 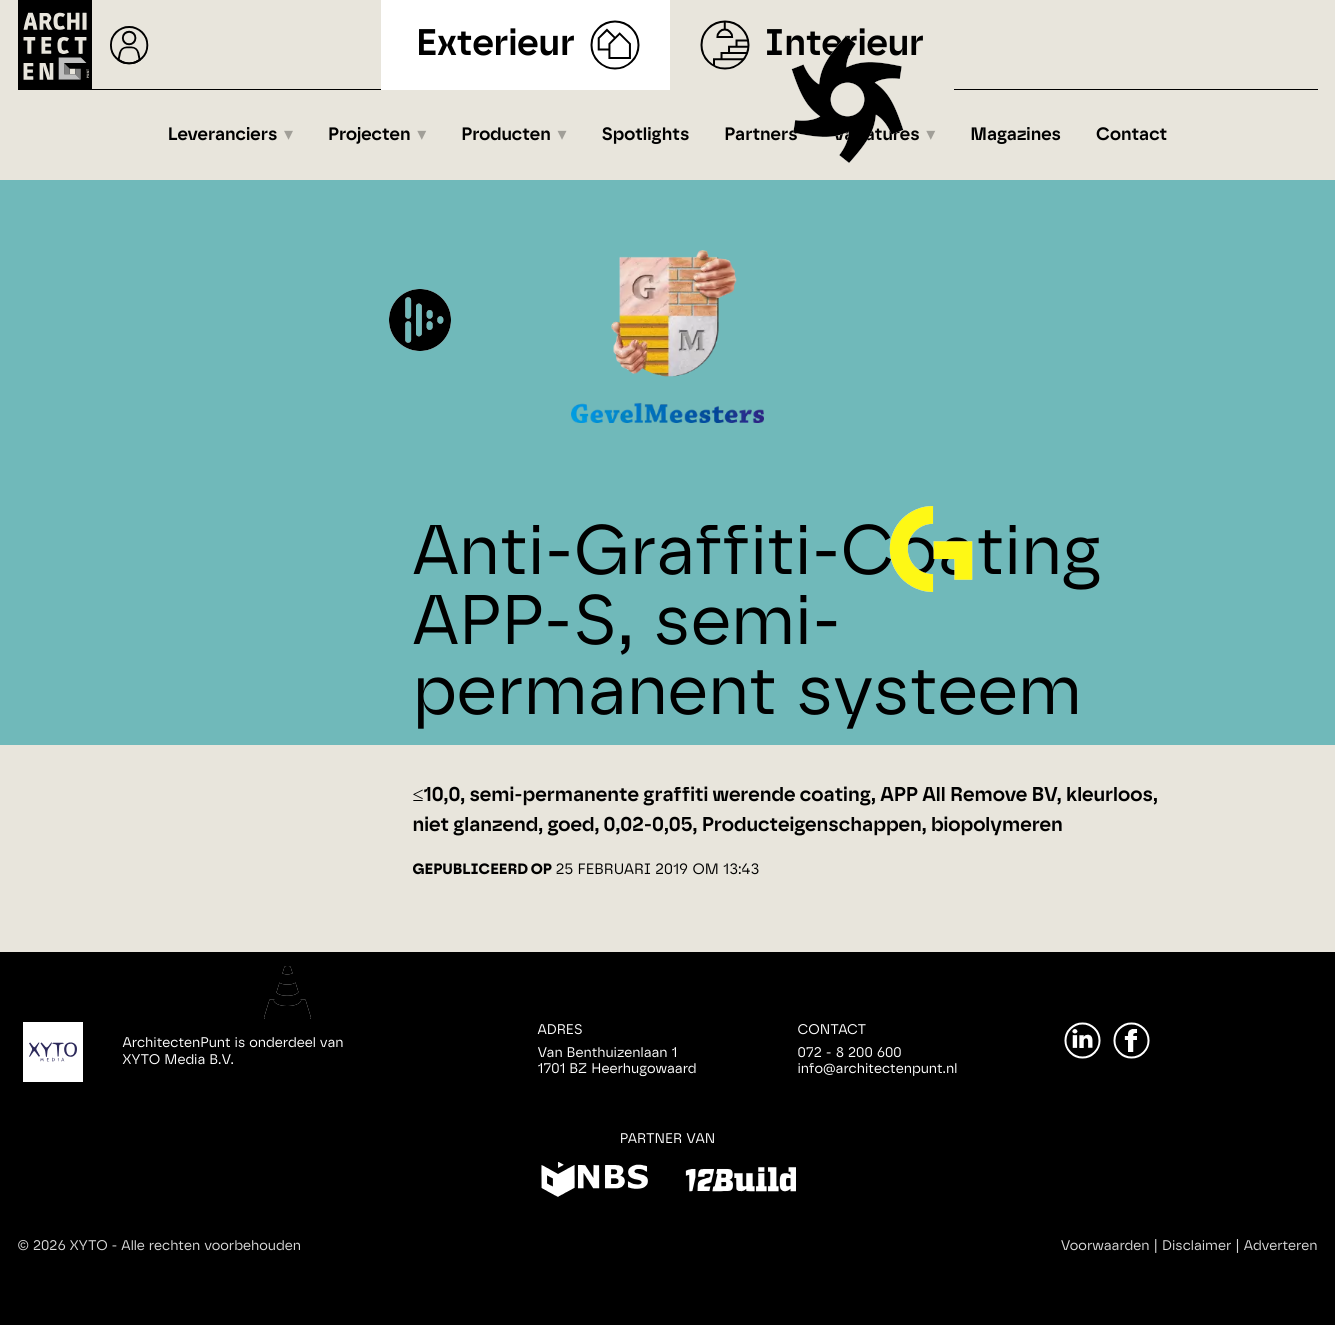 What do you see at coordinates (931, 549) in the screenshot?
I see `logitech g gaming brand logo` at bounding box center [931, 549].